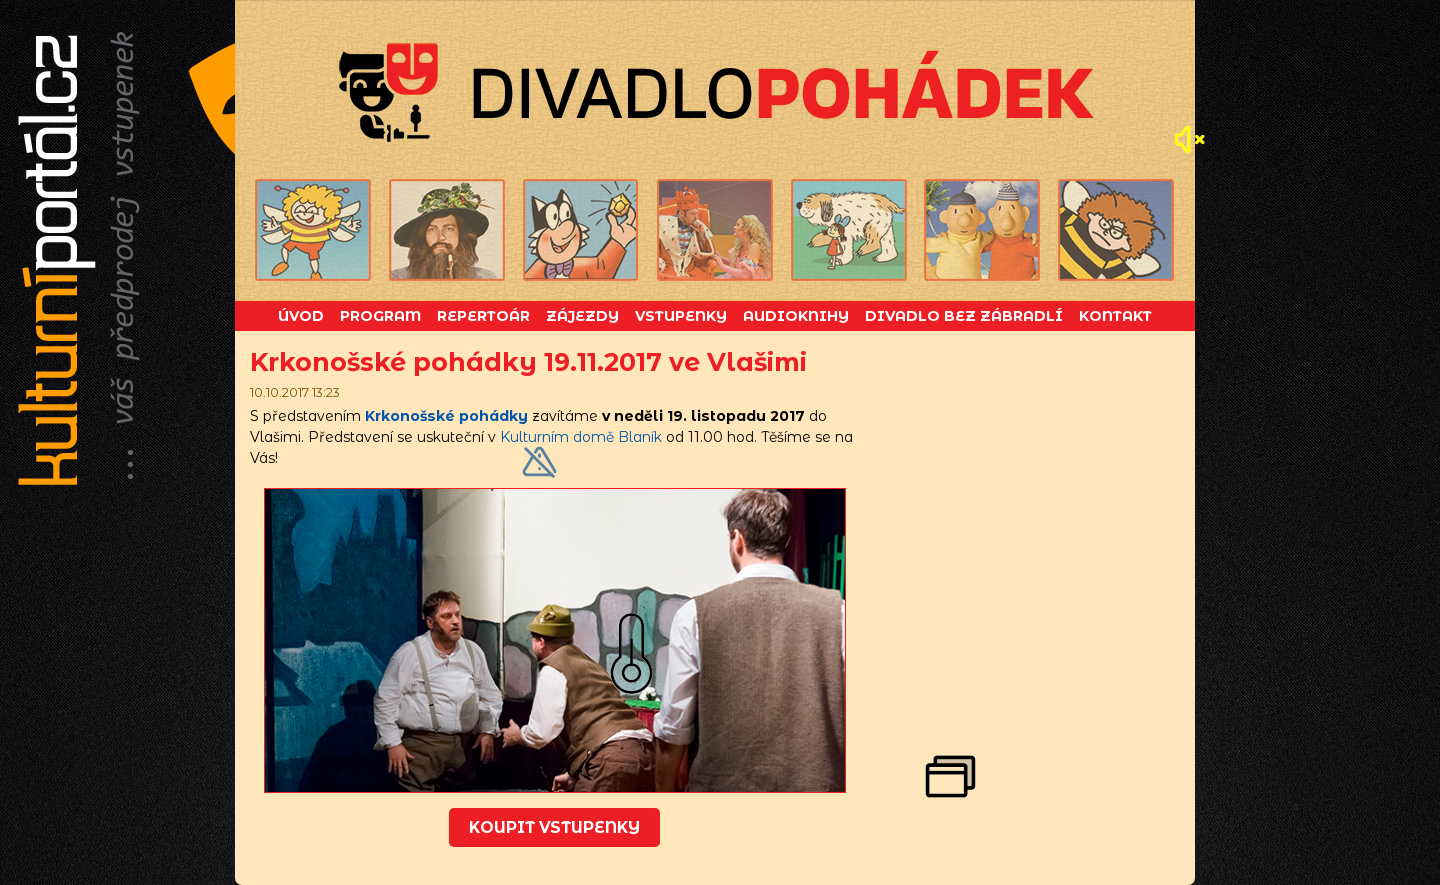  I want to click on mute audio or sound, so click(1190, 139).